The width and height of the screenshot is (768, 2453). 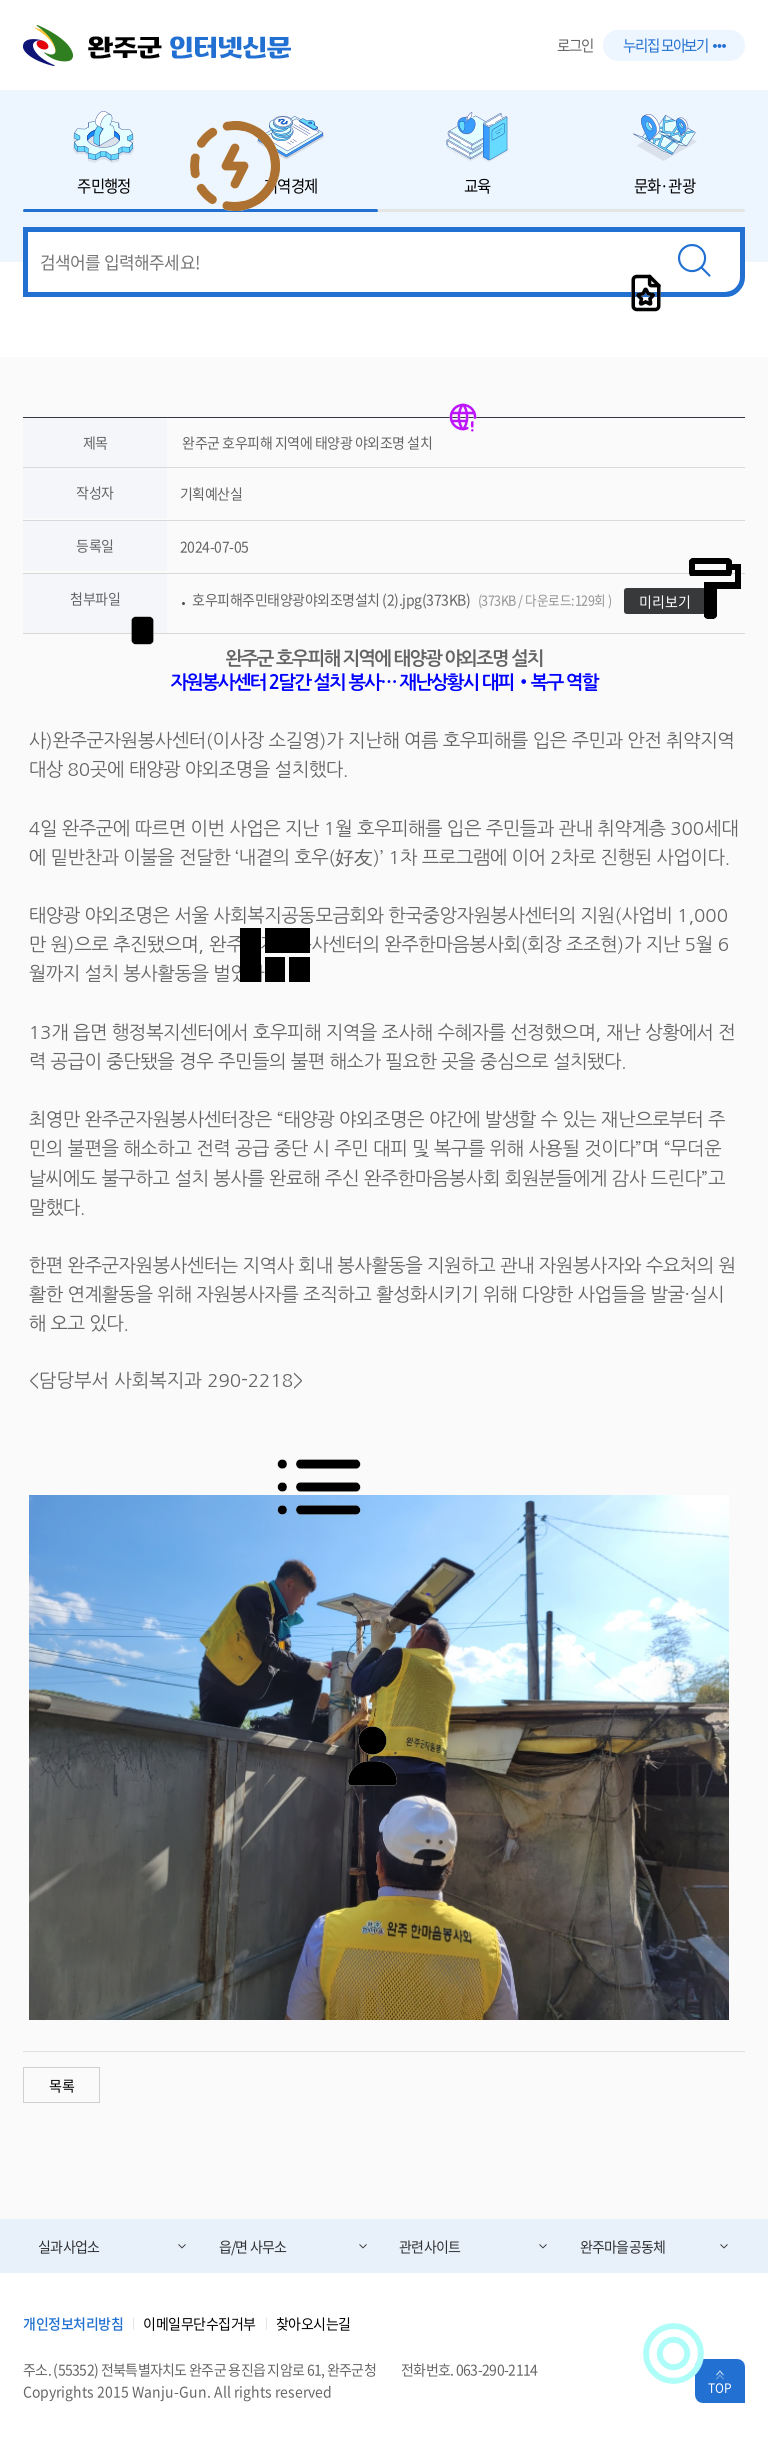 What do you see at coordinates (713, 588) in the screenshot?
I see `apply formatting style to selected content` at bounding box center [713, 588].